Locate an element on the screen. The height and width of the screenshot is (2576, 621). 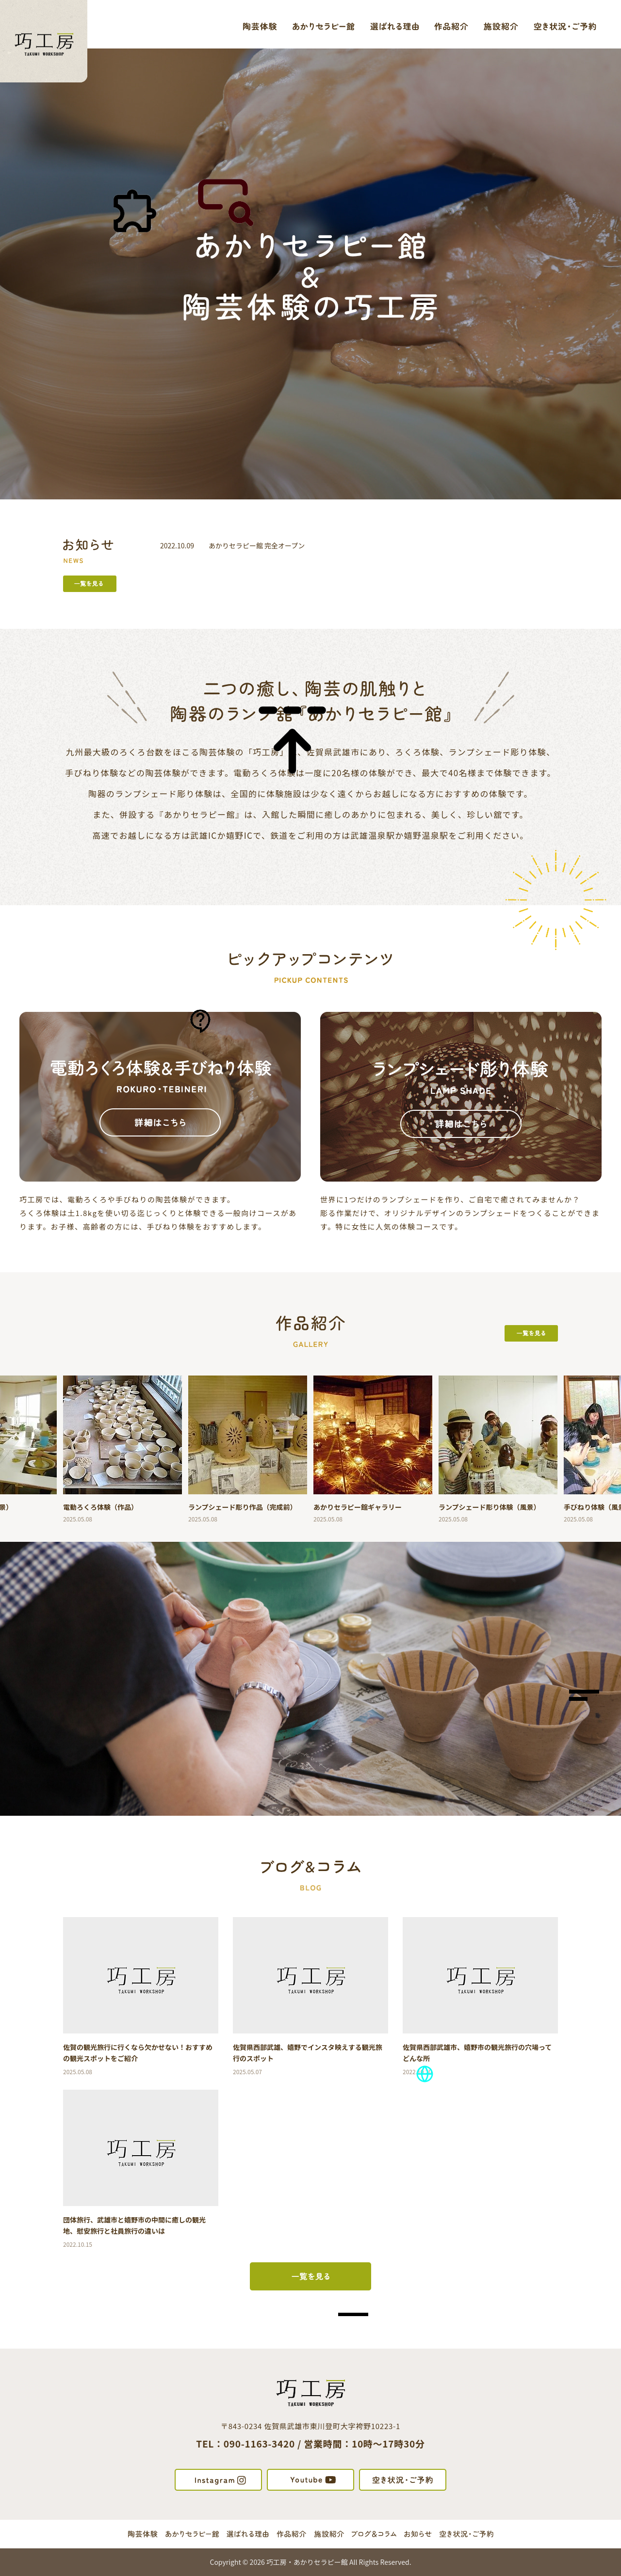
contact customer support is located at coordinates (201, 1021).